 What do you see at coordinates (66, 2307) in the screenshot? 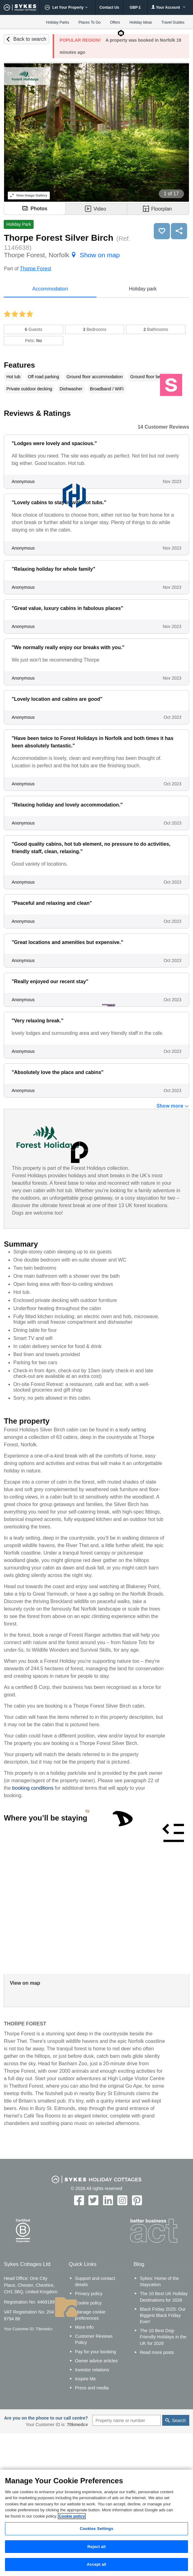
I see `access cloud storage folder` at bounding box center [66, 2307].